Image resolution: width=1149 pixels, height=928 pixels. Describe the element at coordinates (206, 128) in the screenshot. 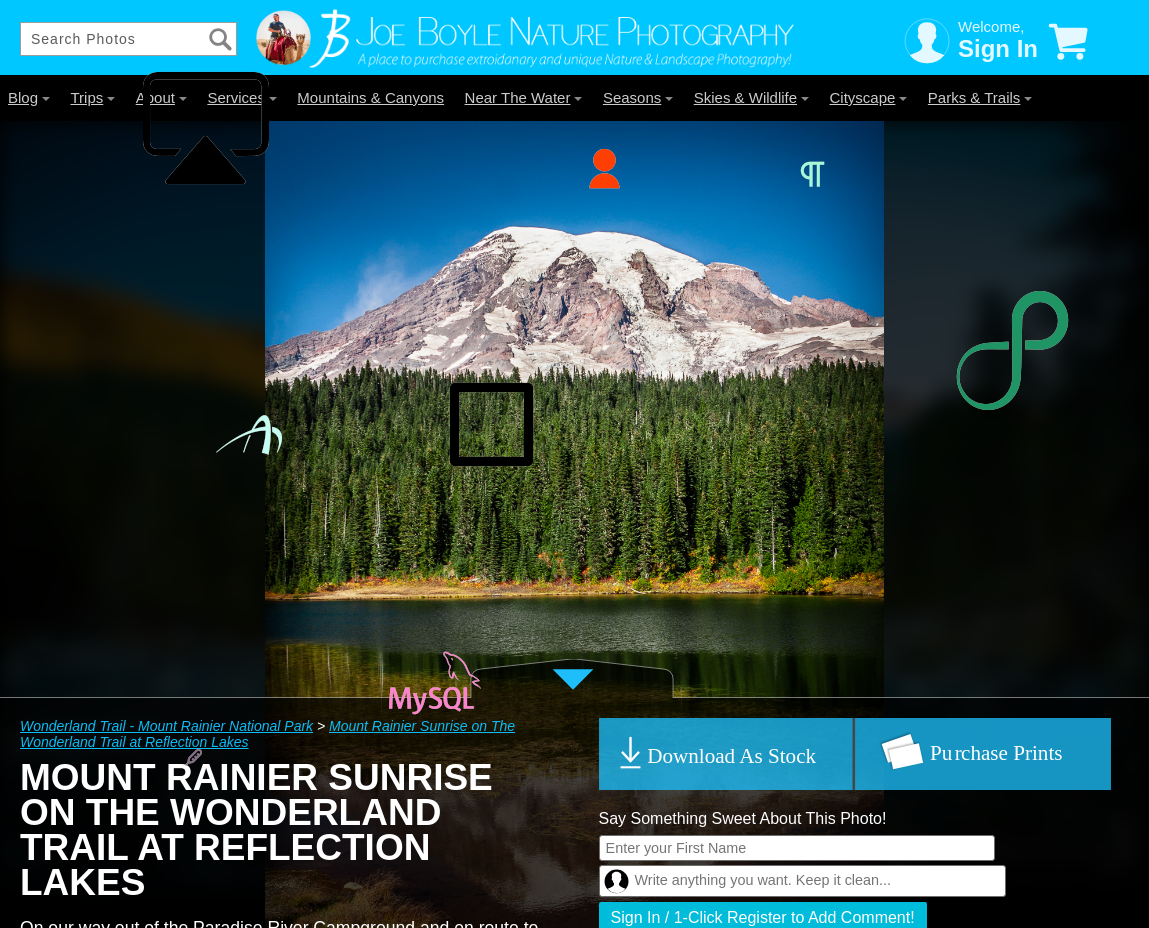

I see `stream video content to an Apple TV or compatible device` at that location.